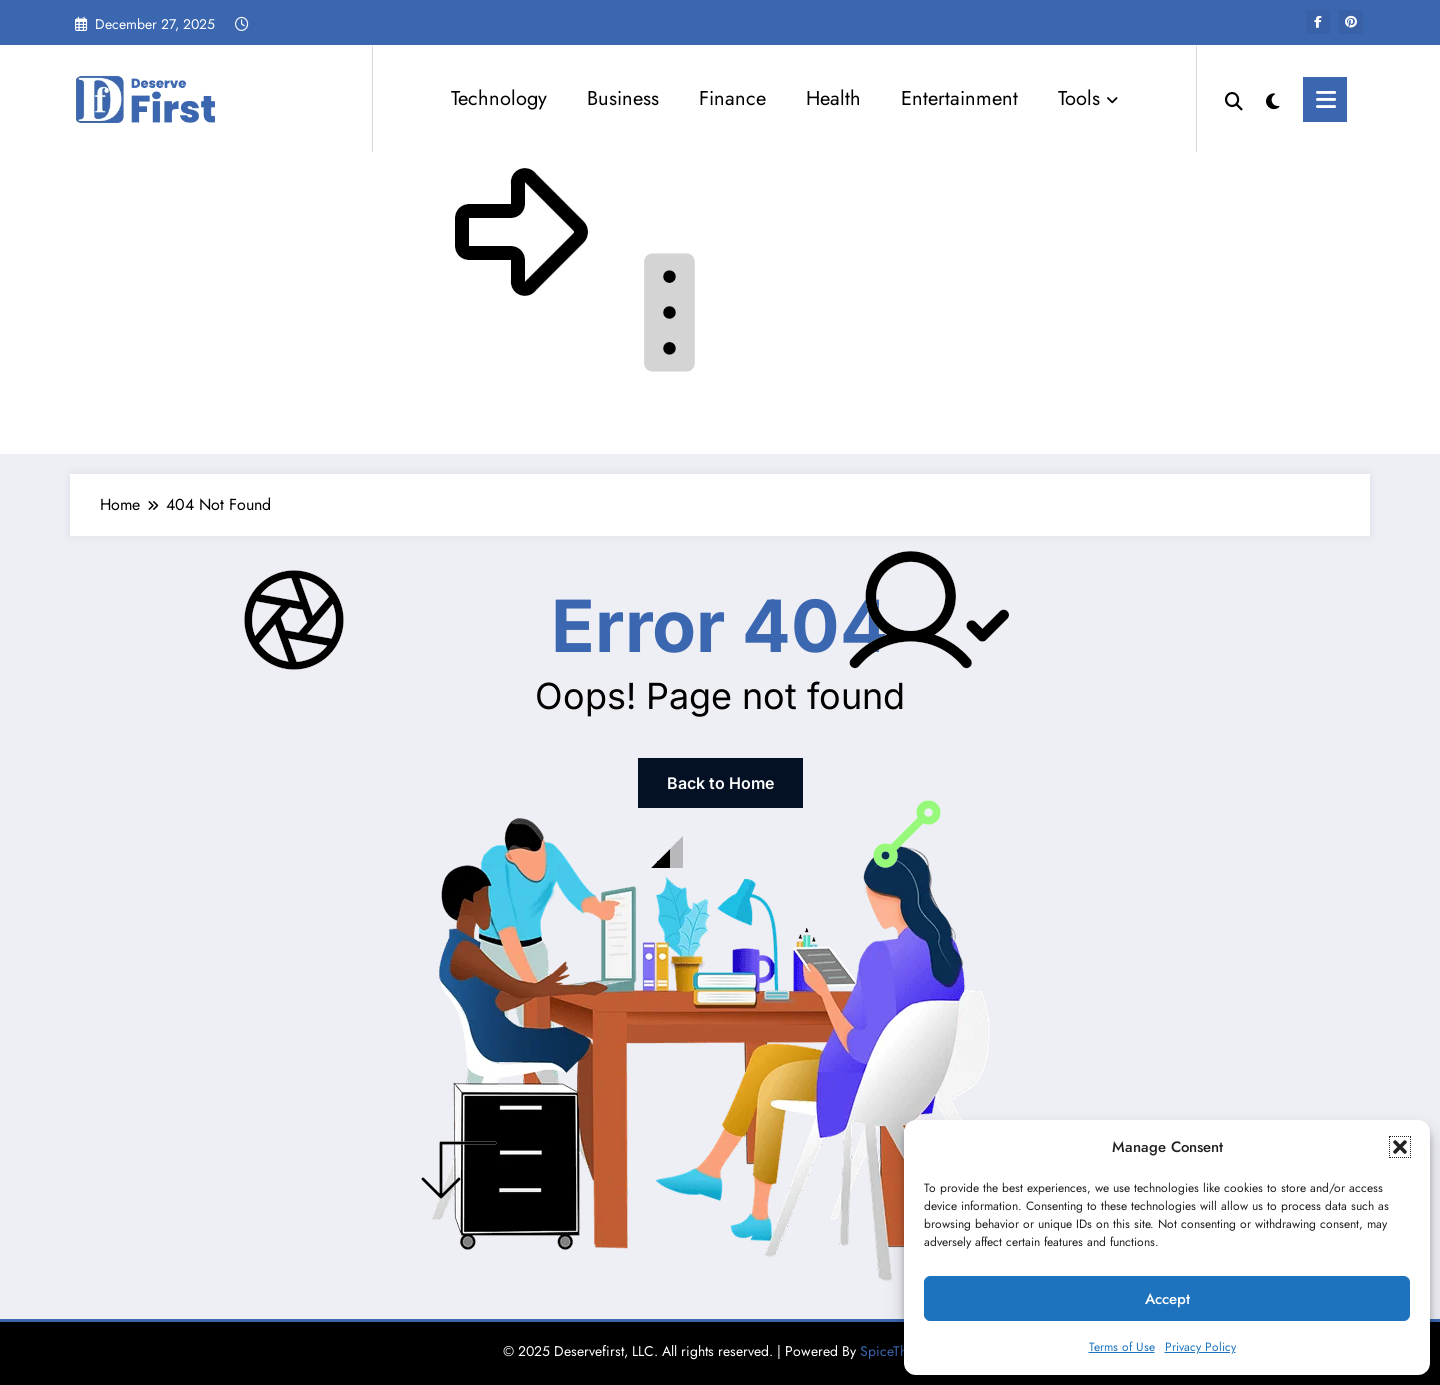 The image size is (1440, 1385). What do you see at coordinates (907, 834) in the screenshot?
I see `draw a line between two points` at bounding box center [907, 834].